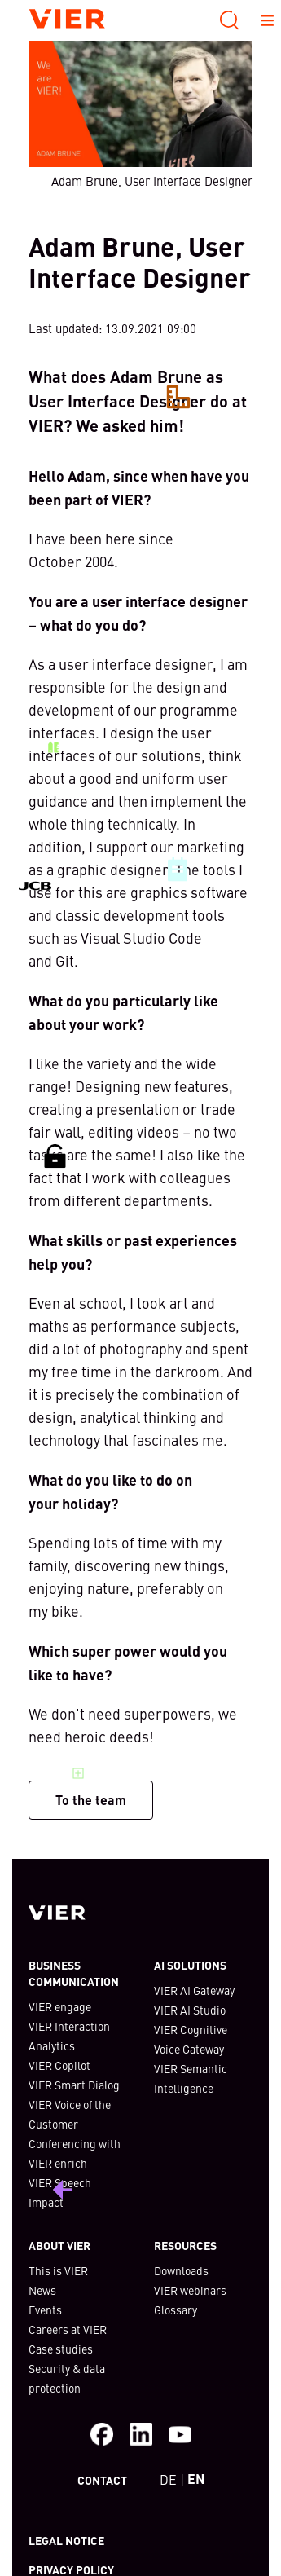  I want to click on unlock a secured item or account, so click(55, 1156).